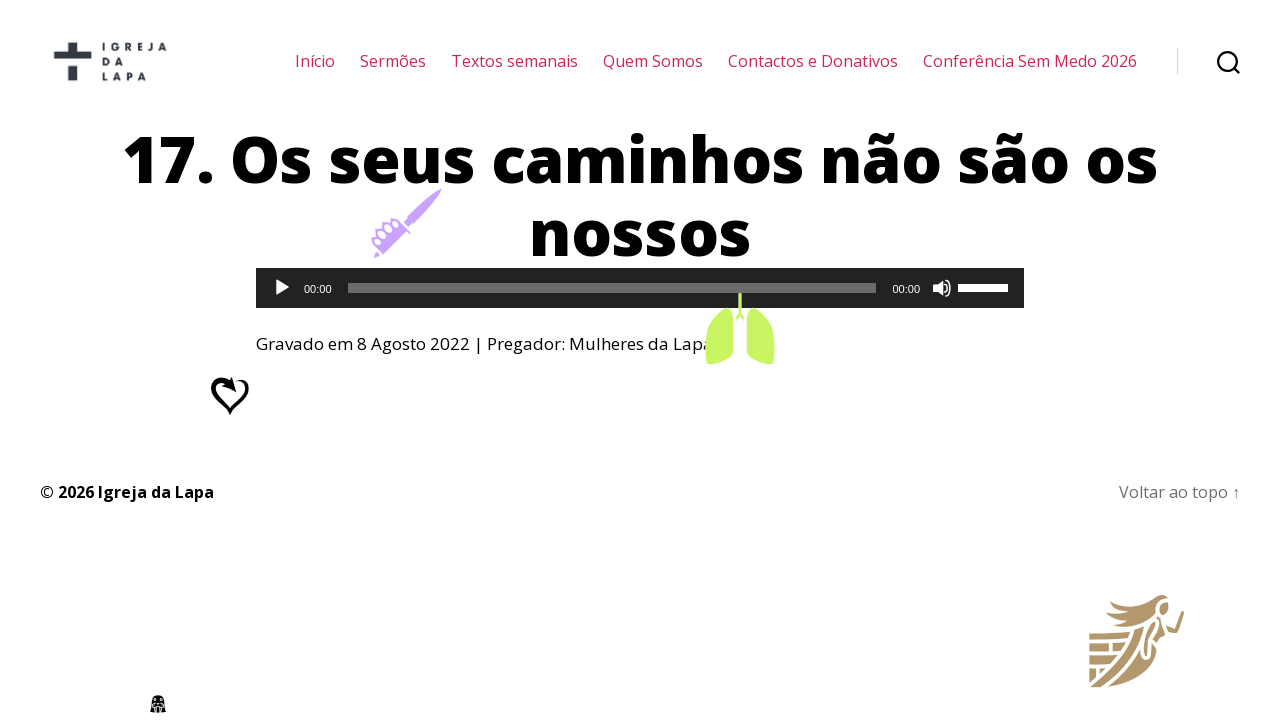 This screenshot has width=1280, height=720. What do you see at coordinates (230, 396) in the screenshot?
I see `access self-care or wellness features` at bounding box center [230, 396].